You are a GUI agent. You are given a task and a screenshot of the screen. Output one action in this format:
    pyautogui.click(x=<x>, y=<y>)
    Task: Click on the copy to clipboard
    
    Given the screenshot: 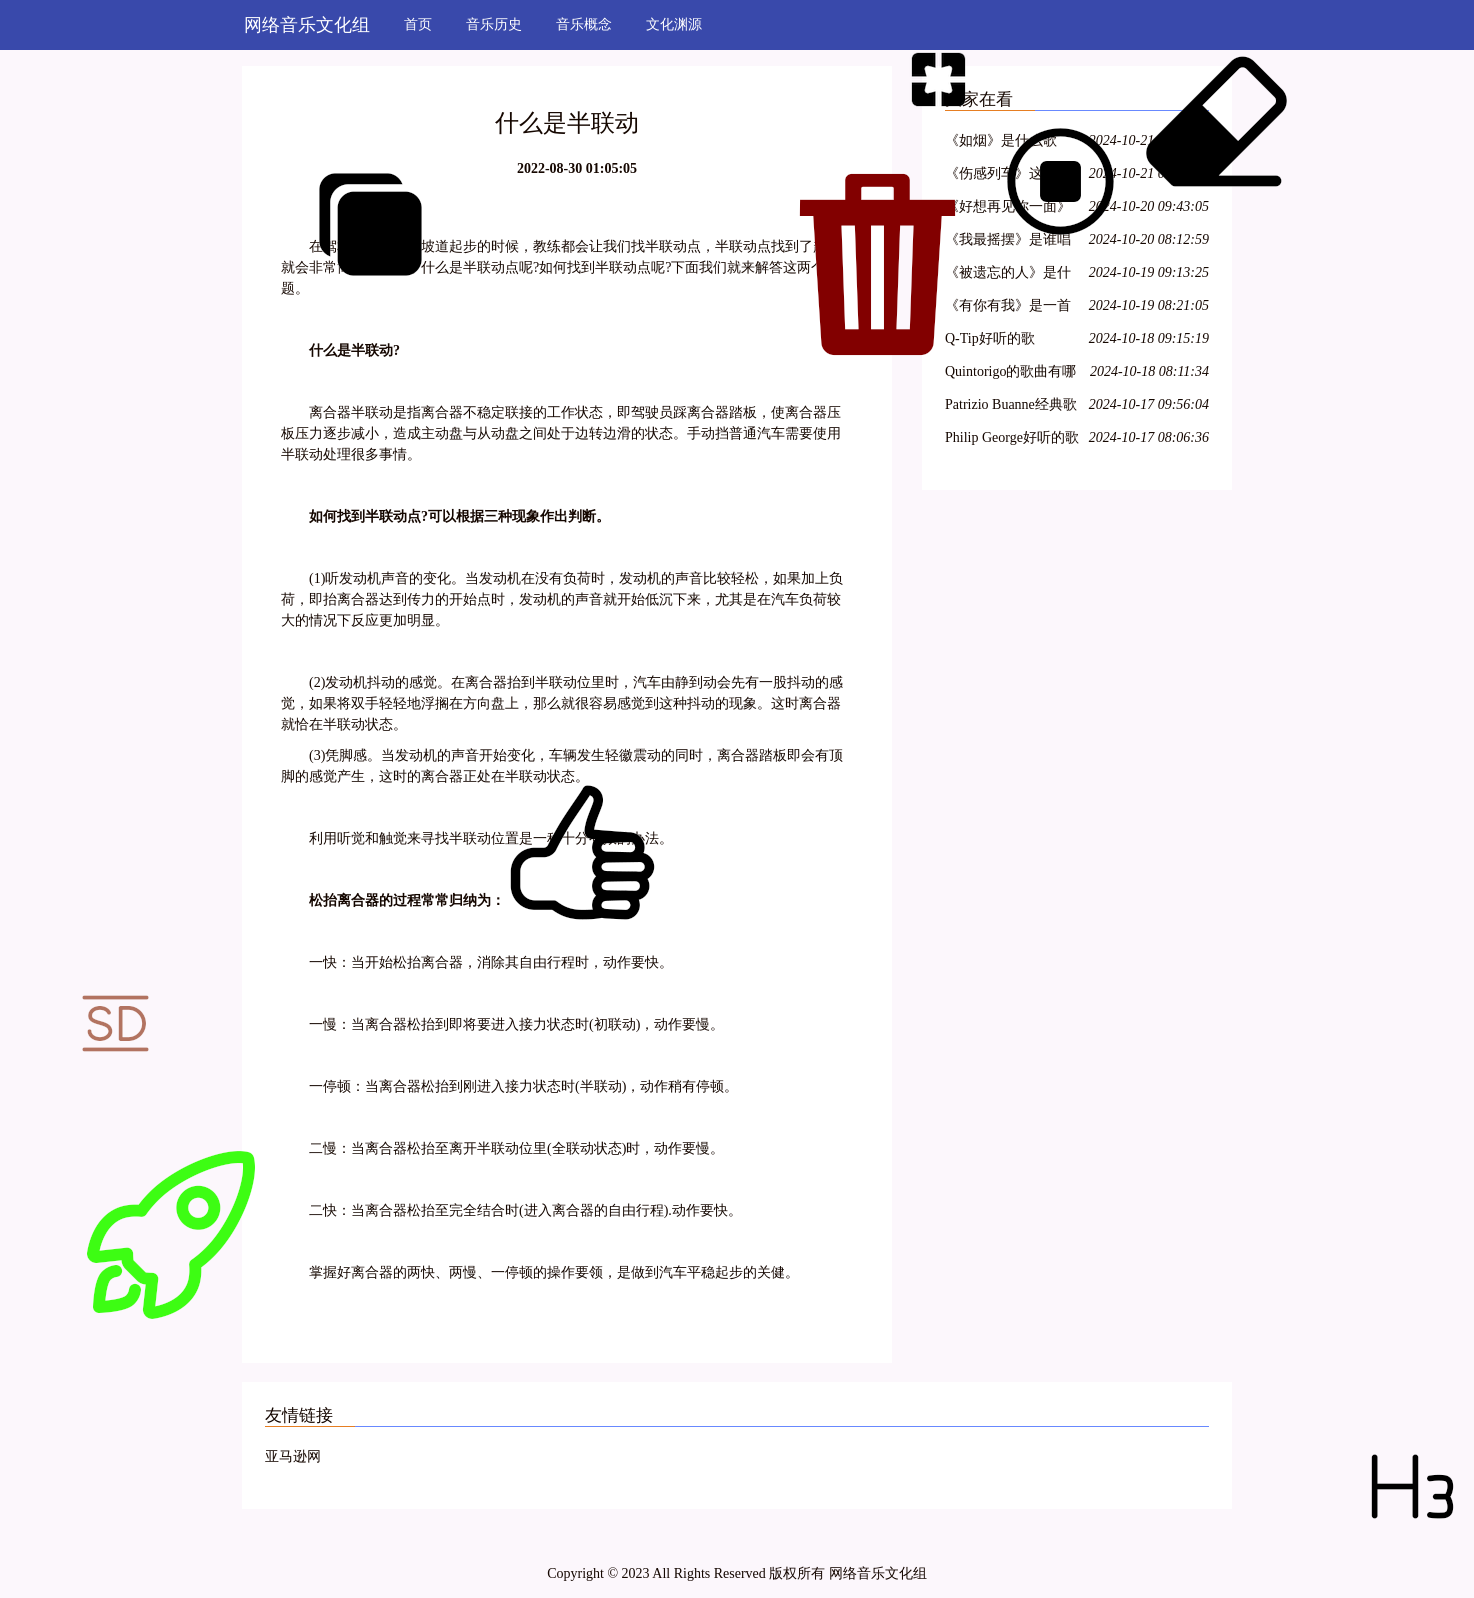 What is the action you would take?
    pyautogui.click(x=370, y=224)
    